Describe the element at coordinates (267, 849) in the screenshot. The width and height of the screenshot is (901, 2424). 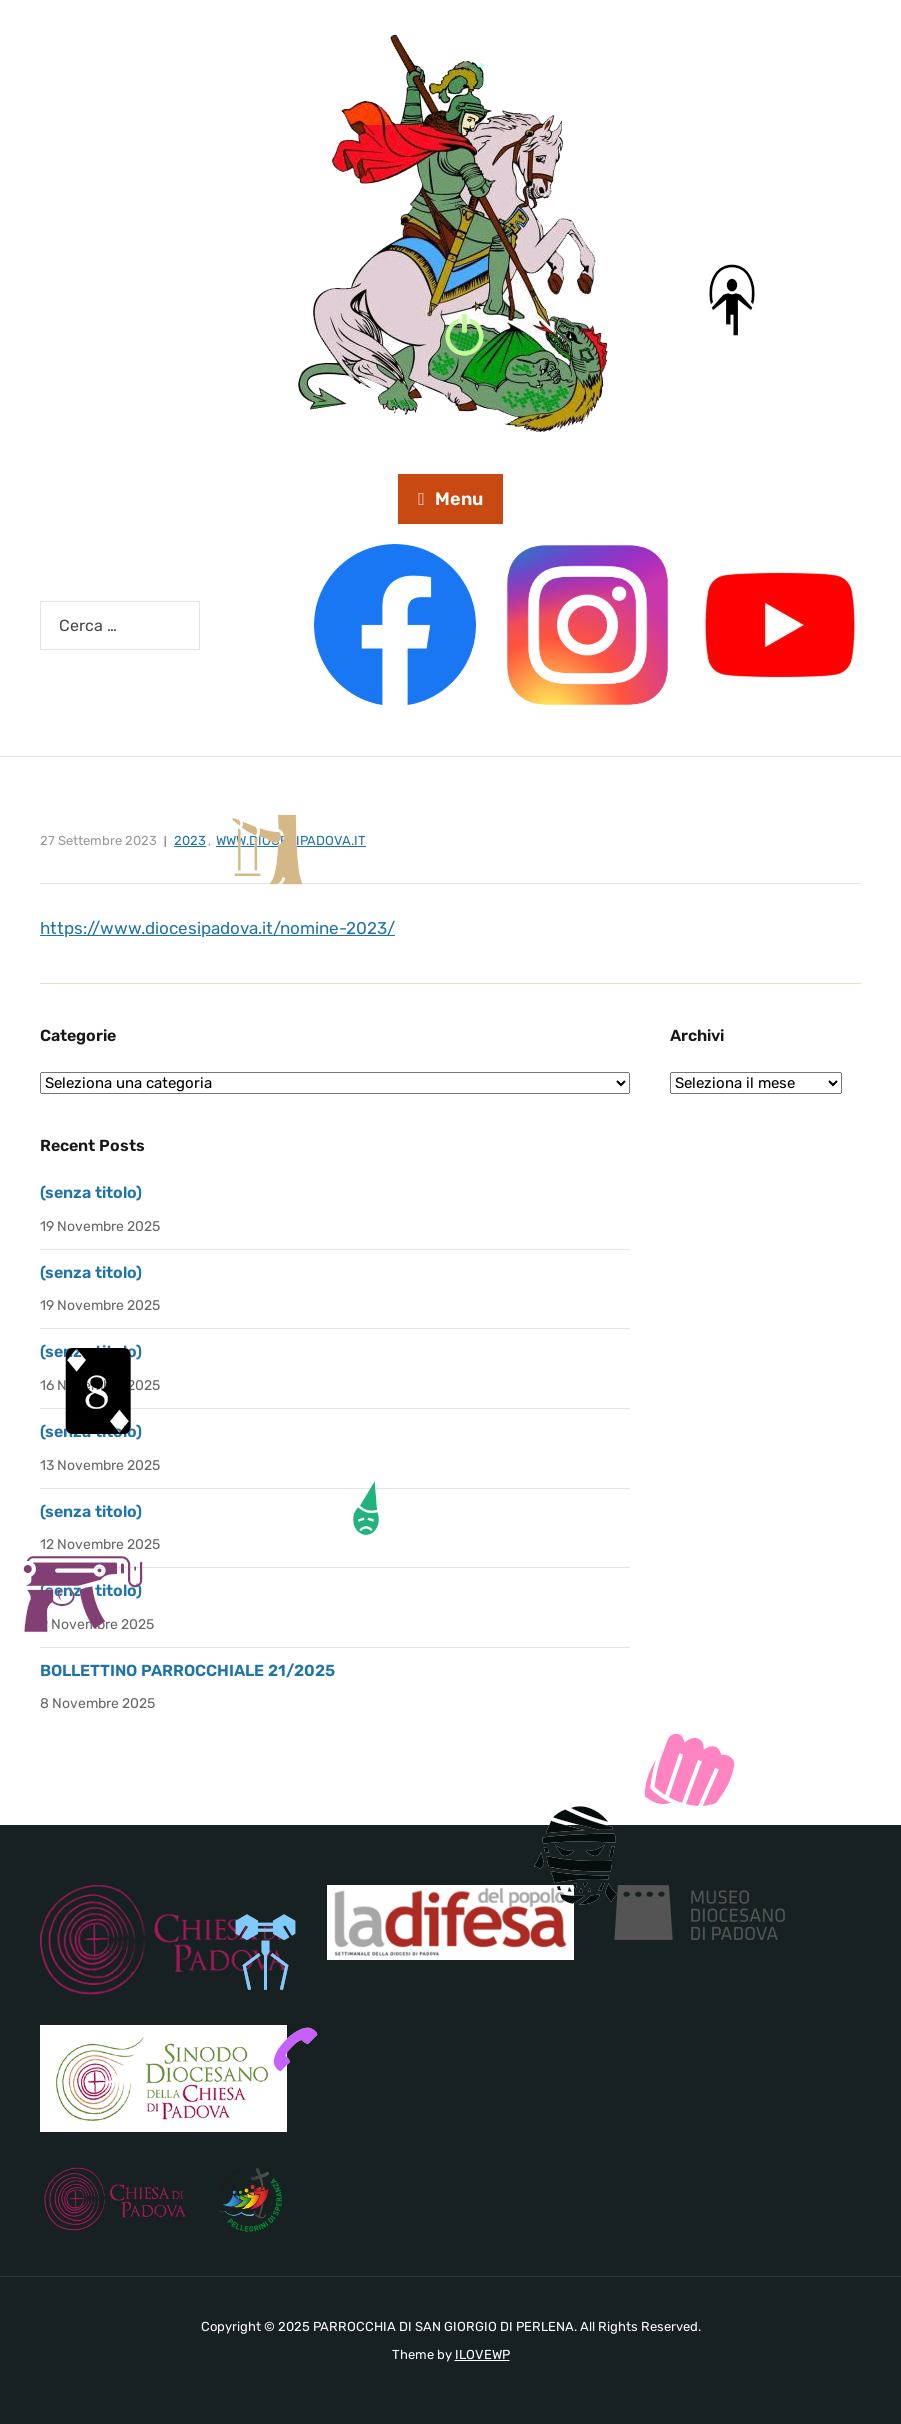
I see `access playground or recreational areas` at that location.